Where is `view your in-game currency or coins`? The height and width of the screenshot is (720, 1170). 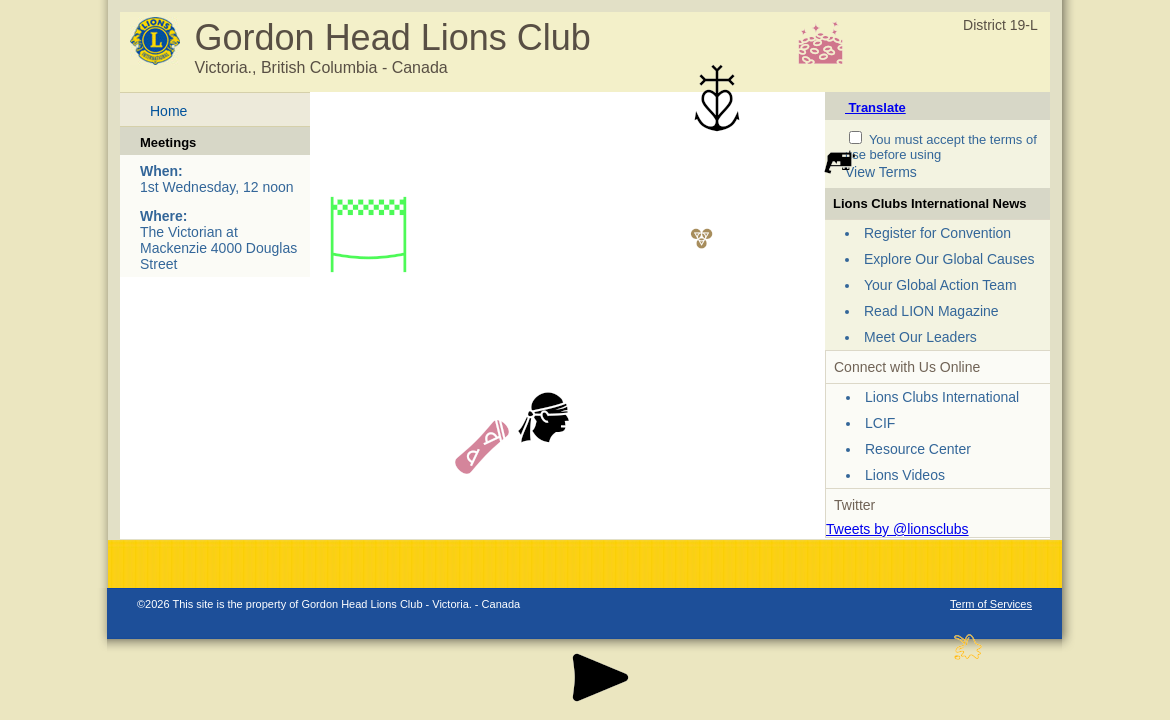 view your in-game currency or coins is located at coordinates (820, 42).